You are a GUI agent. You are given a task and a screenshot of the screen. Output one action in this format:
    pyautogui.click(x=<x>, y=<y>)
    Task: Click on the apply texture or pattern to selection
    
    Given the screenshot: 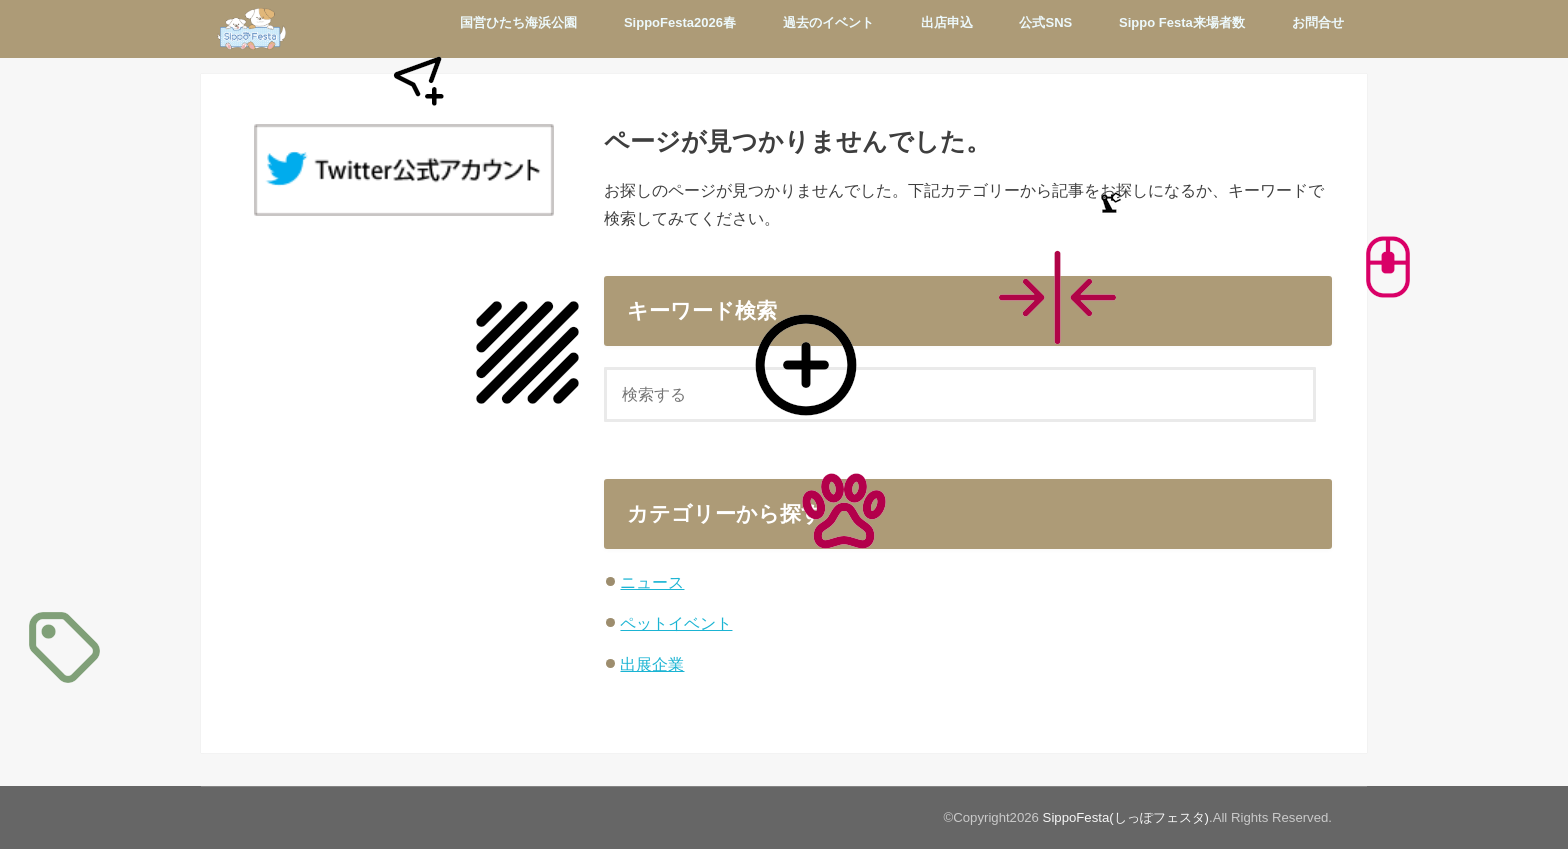 What is the action you would take?
    pyautogui.click(x=527, y=352)
    